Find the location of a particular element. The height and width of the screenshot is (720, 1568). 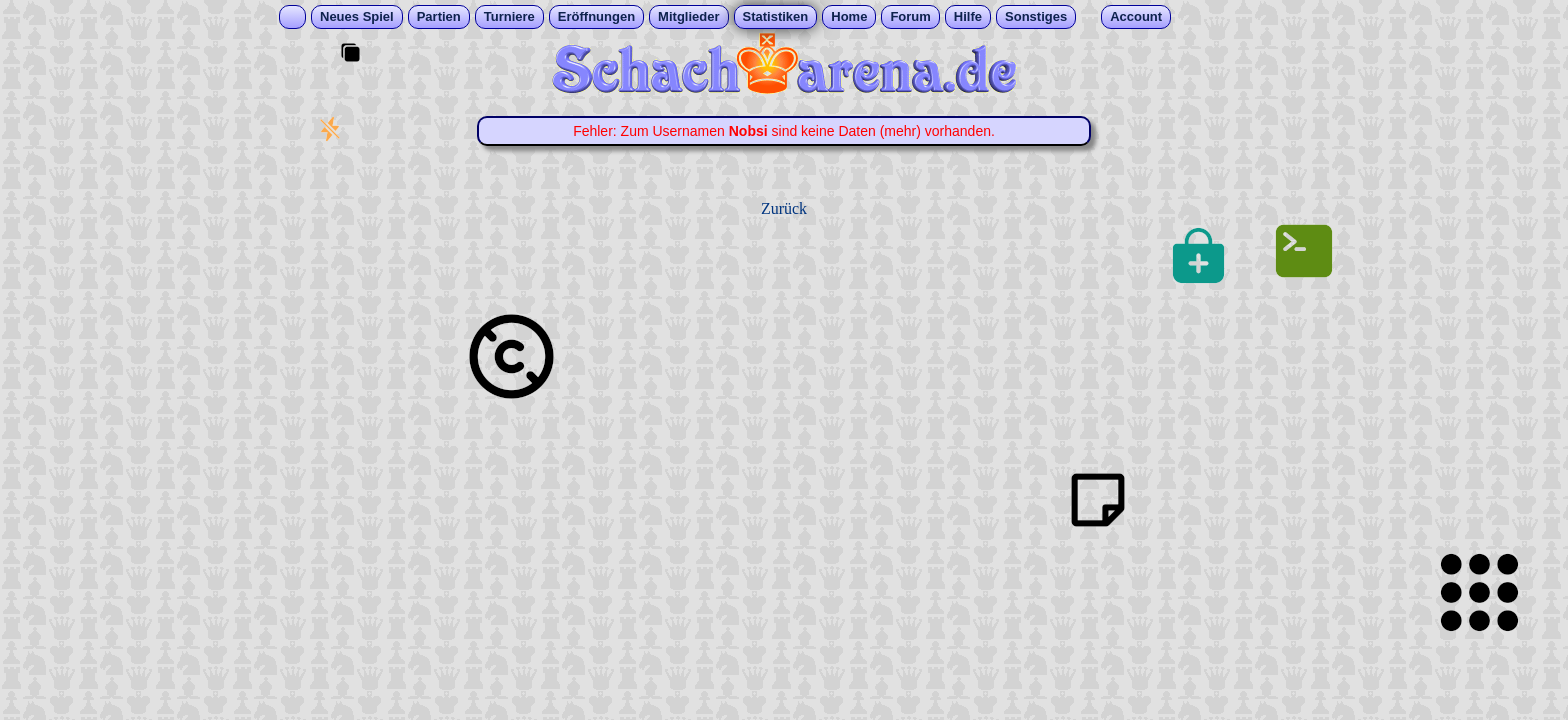

open terminal or command line interface is located at coordinates (1304, 251).